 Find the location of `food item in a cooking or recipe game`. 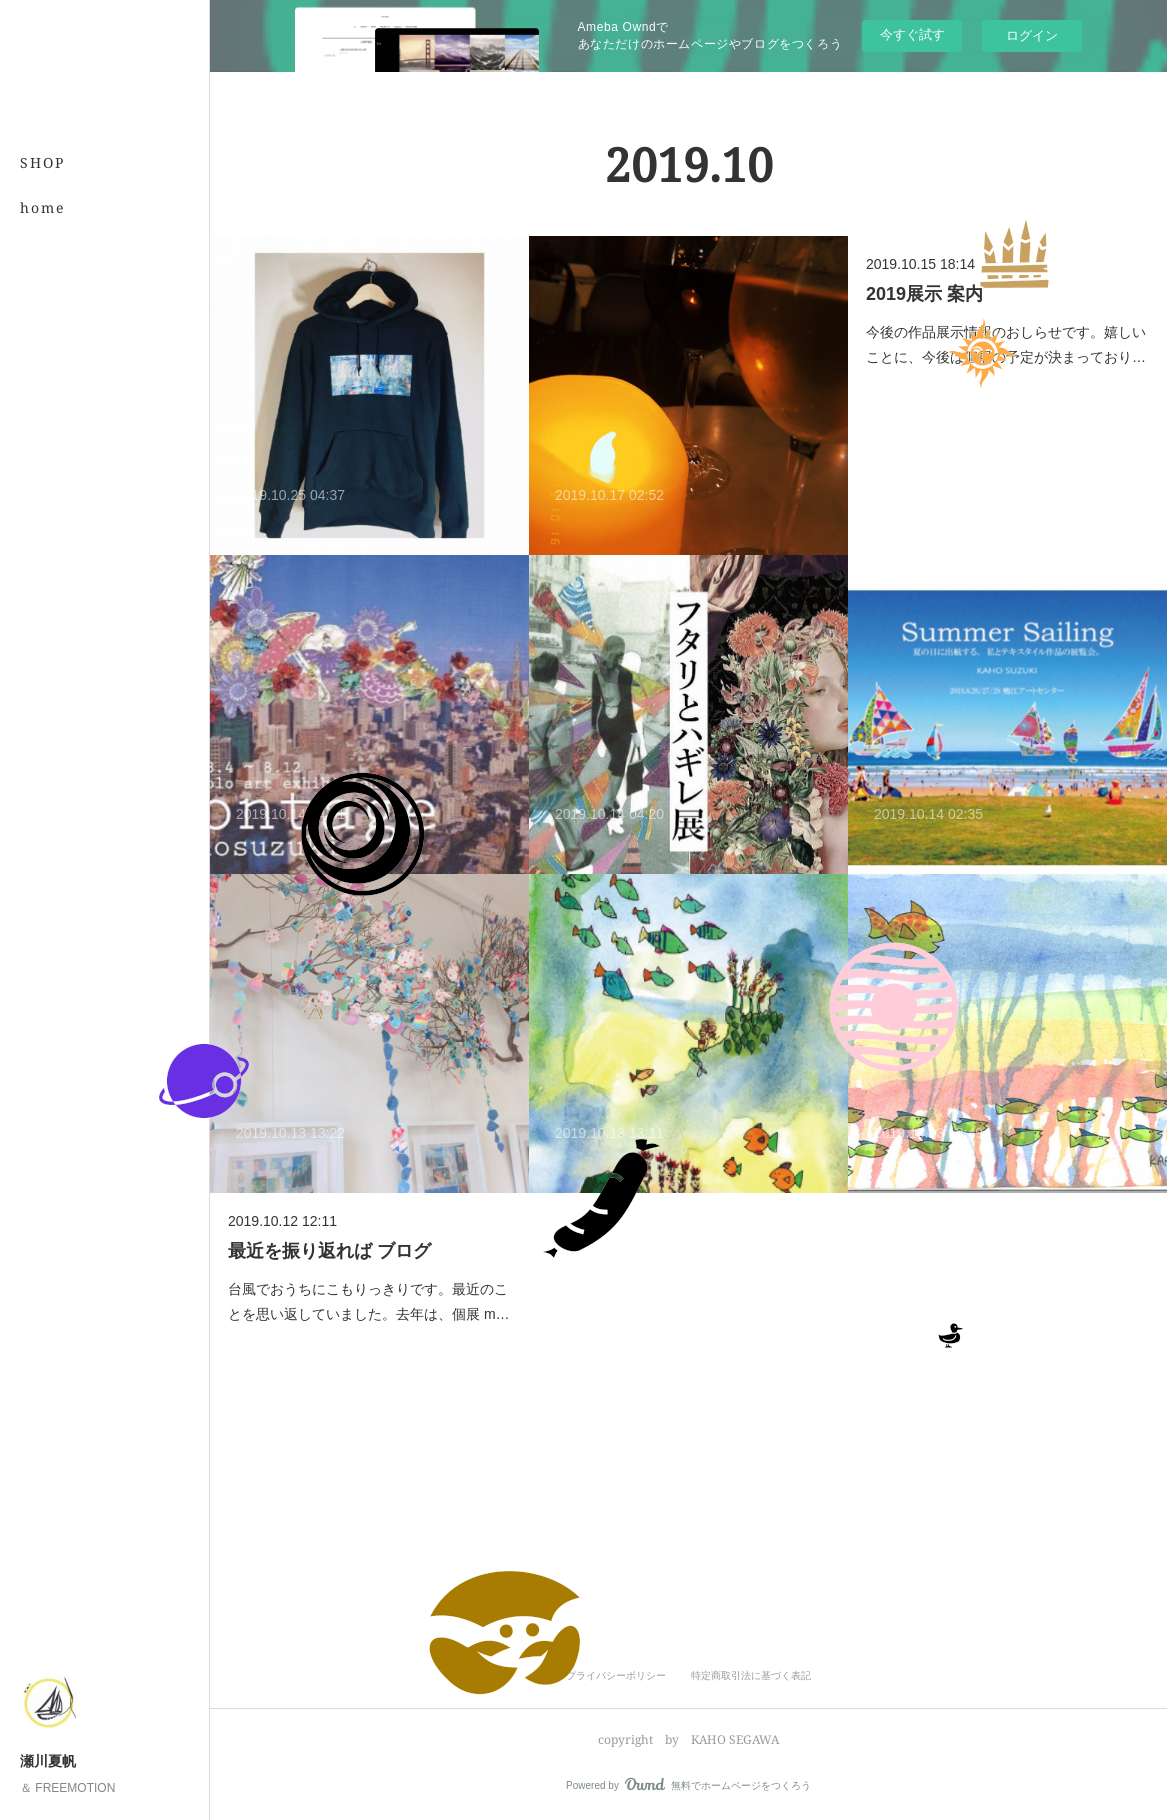

food item in a cooking or recipe game is located at coordinates (601, 1198).